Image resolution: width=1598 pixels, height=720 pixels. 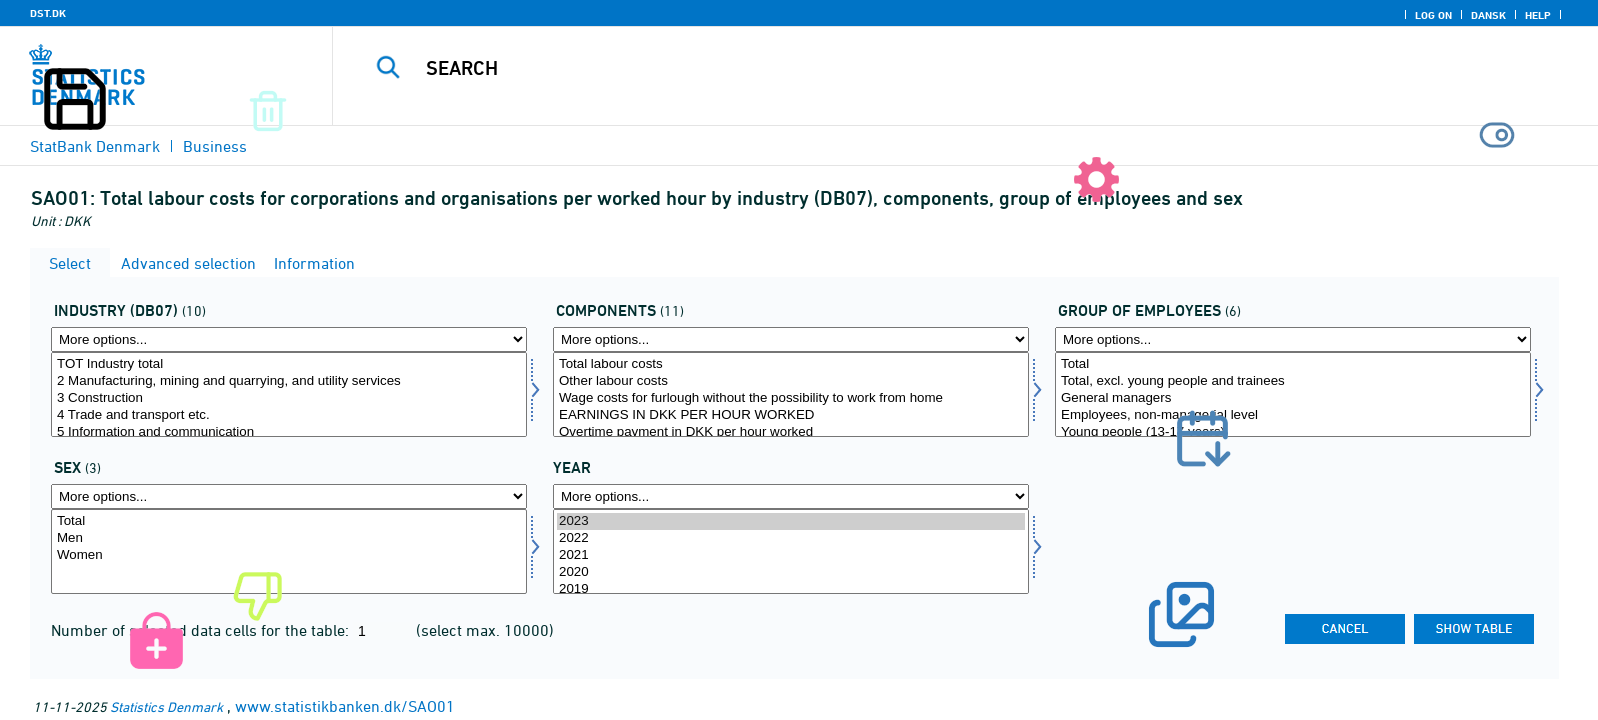 What do you see at coordinates (1202, 438) in the screenshot?
I see `download calendar or export events` at bounding box center [1202, 438].